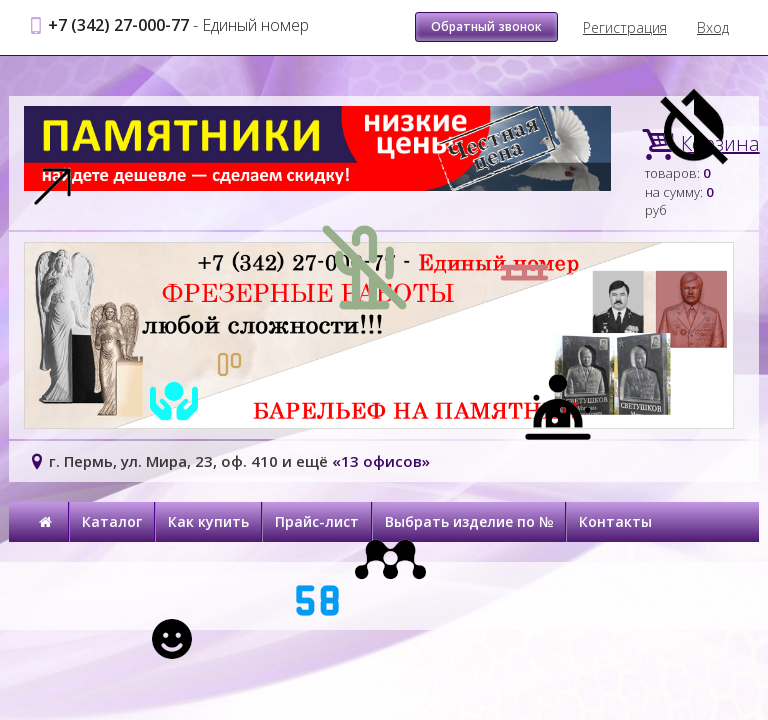 This screenshot has height=720, width=768. Describe the element at coordinates (174, 401) in the screenshot. I see `access community support or care services` at that location.